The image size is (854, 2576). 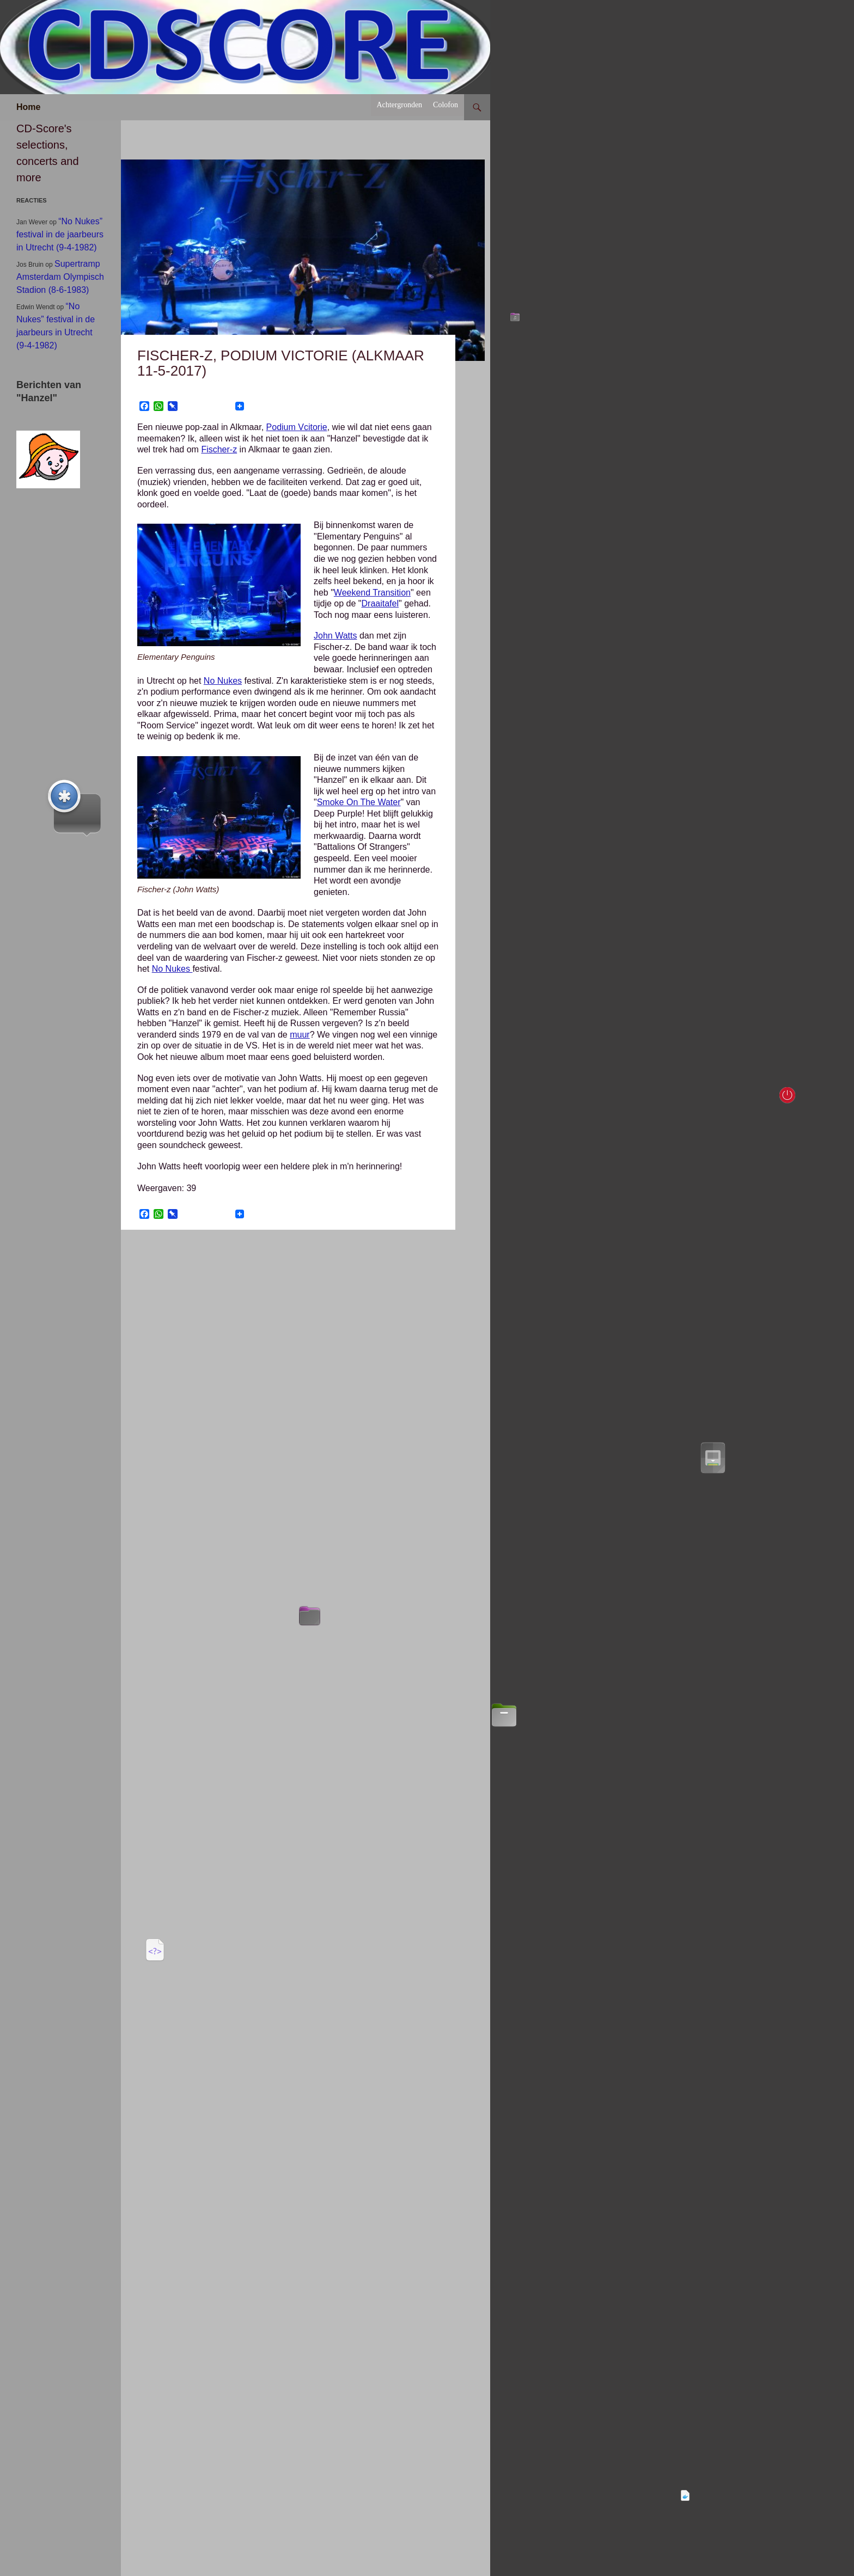 What do you see at coordinates (788, 1095) in the screenshot?
I see `shut down the system` at bounding box center [788, 1095].